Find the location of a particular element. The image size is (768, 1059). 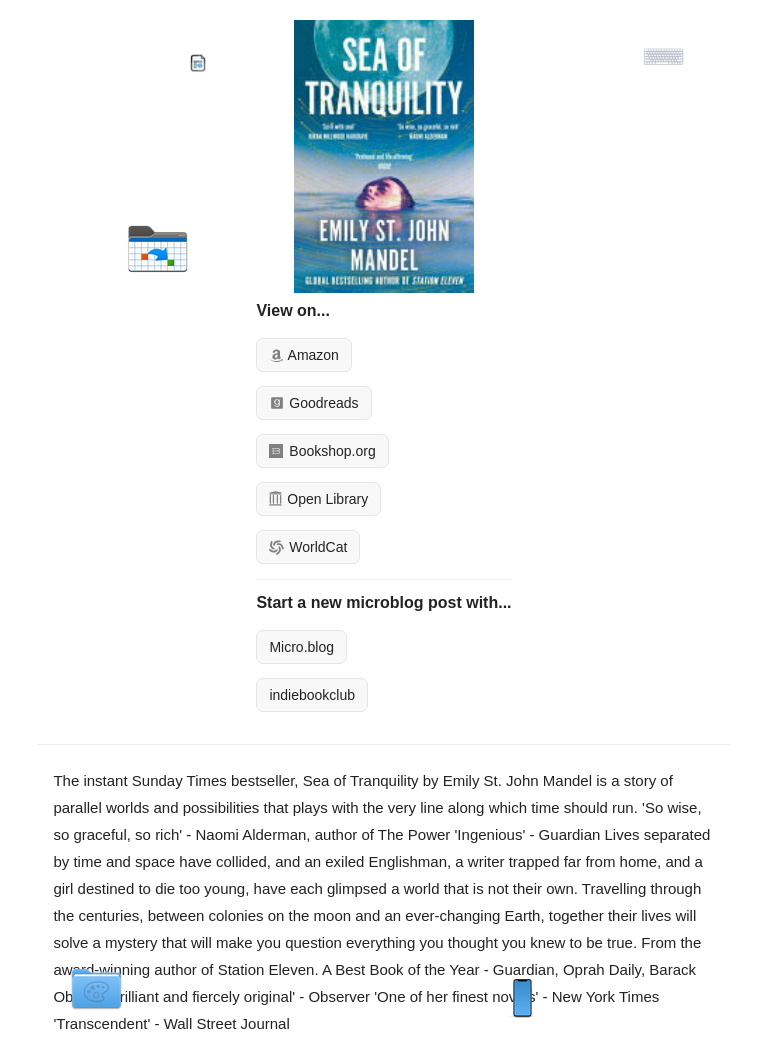

manage connected iPhone device is located at coordinates (522, 998).